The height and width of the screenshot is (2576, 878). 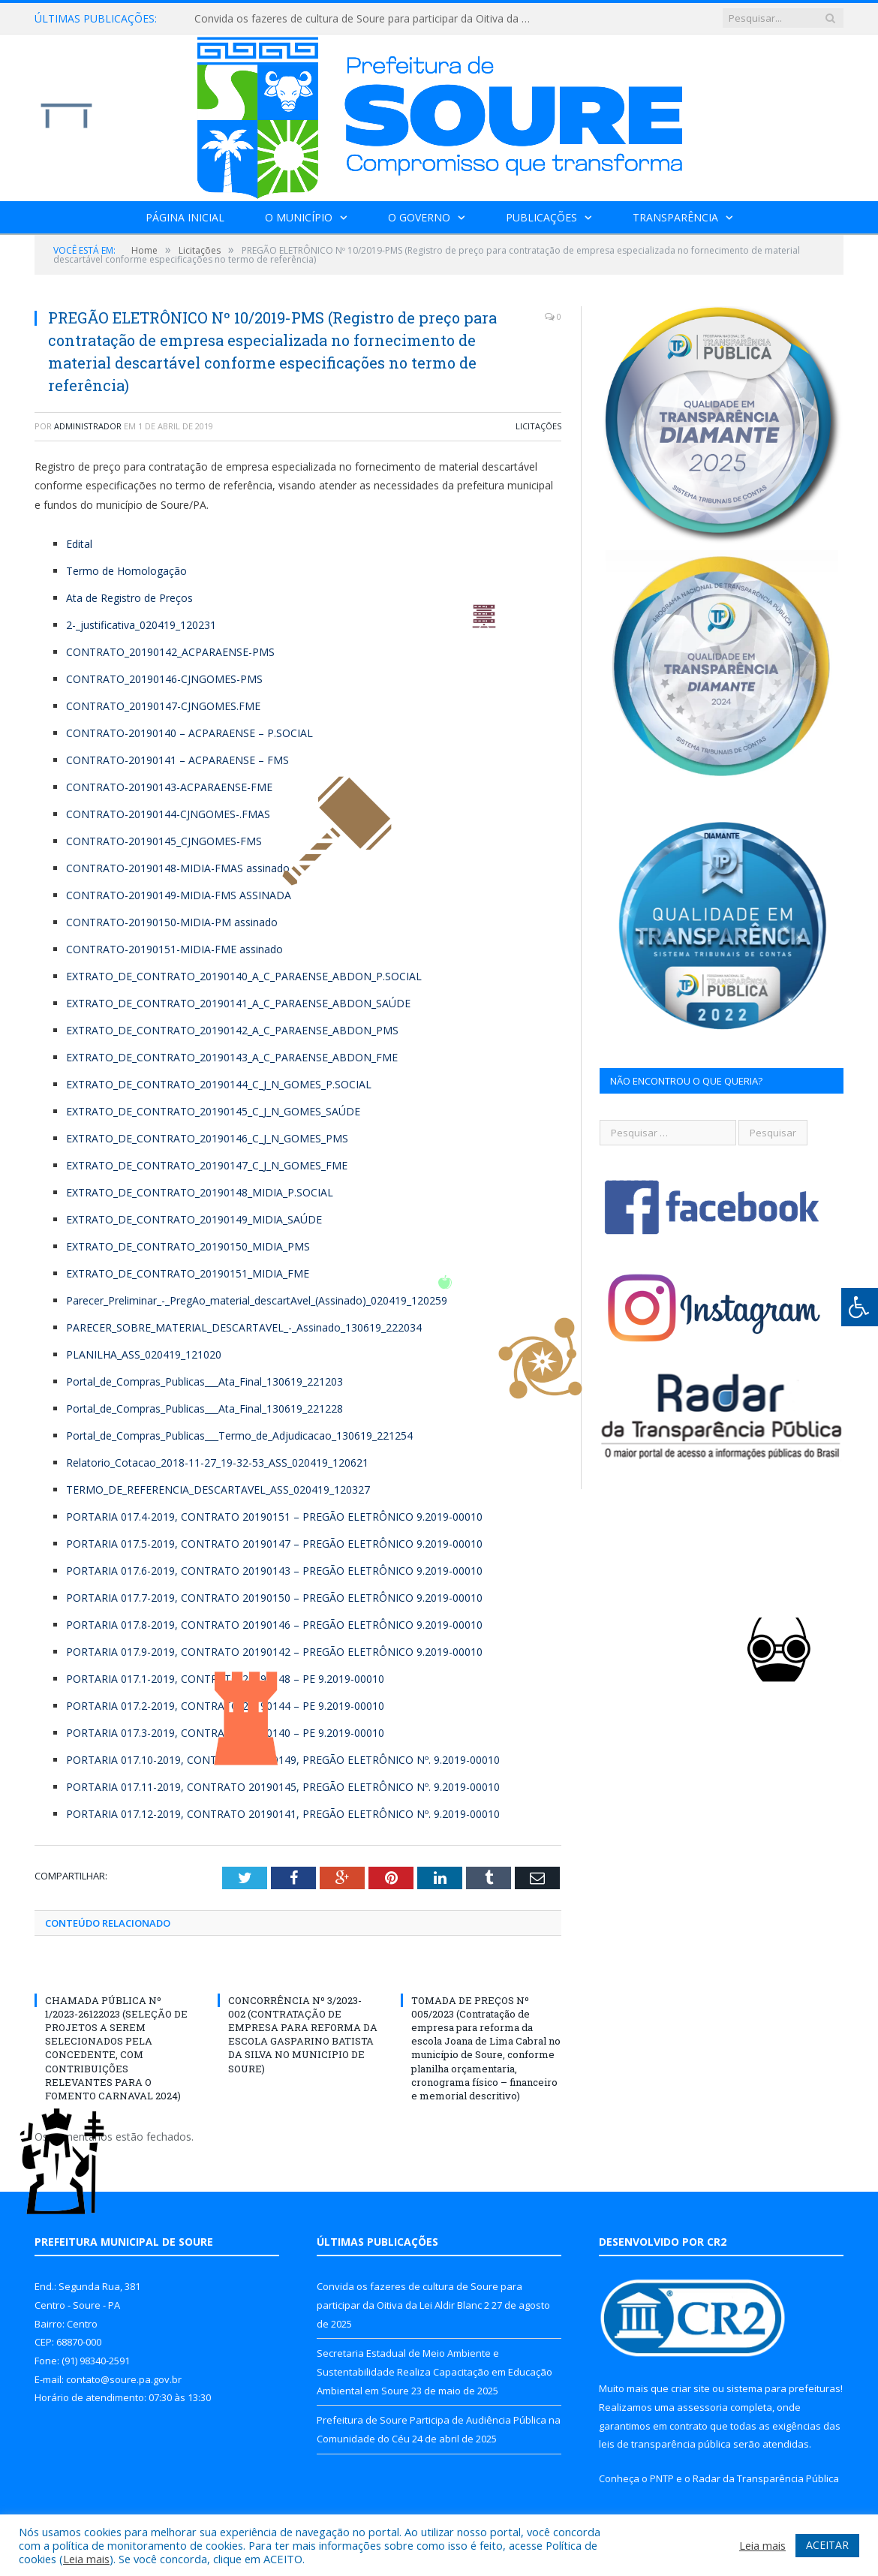 I want to click on access server management settings, so click(x=484, y=616).